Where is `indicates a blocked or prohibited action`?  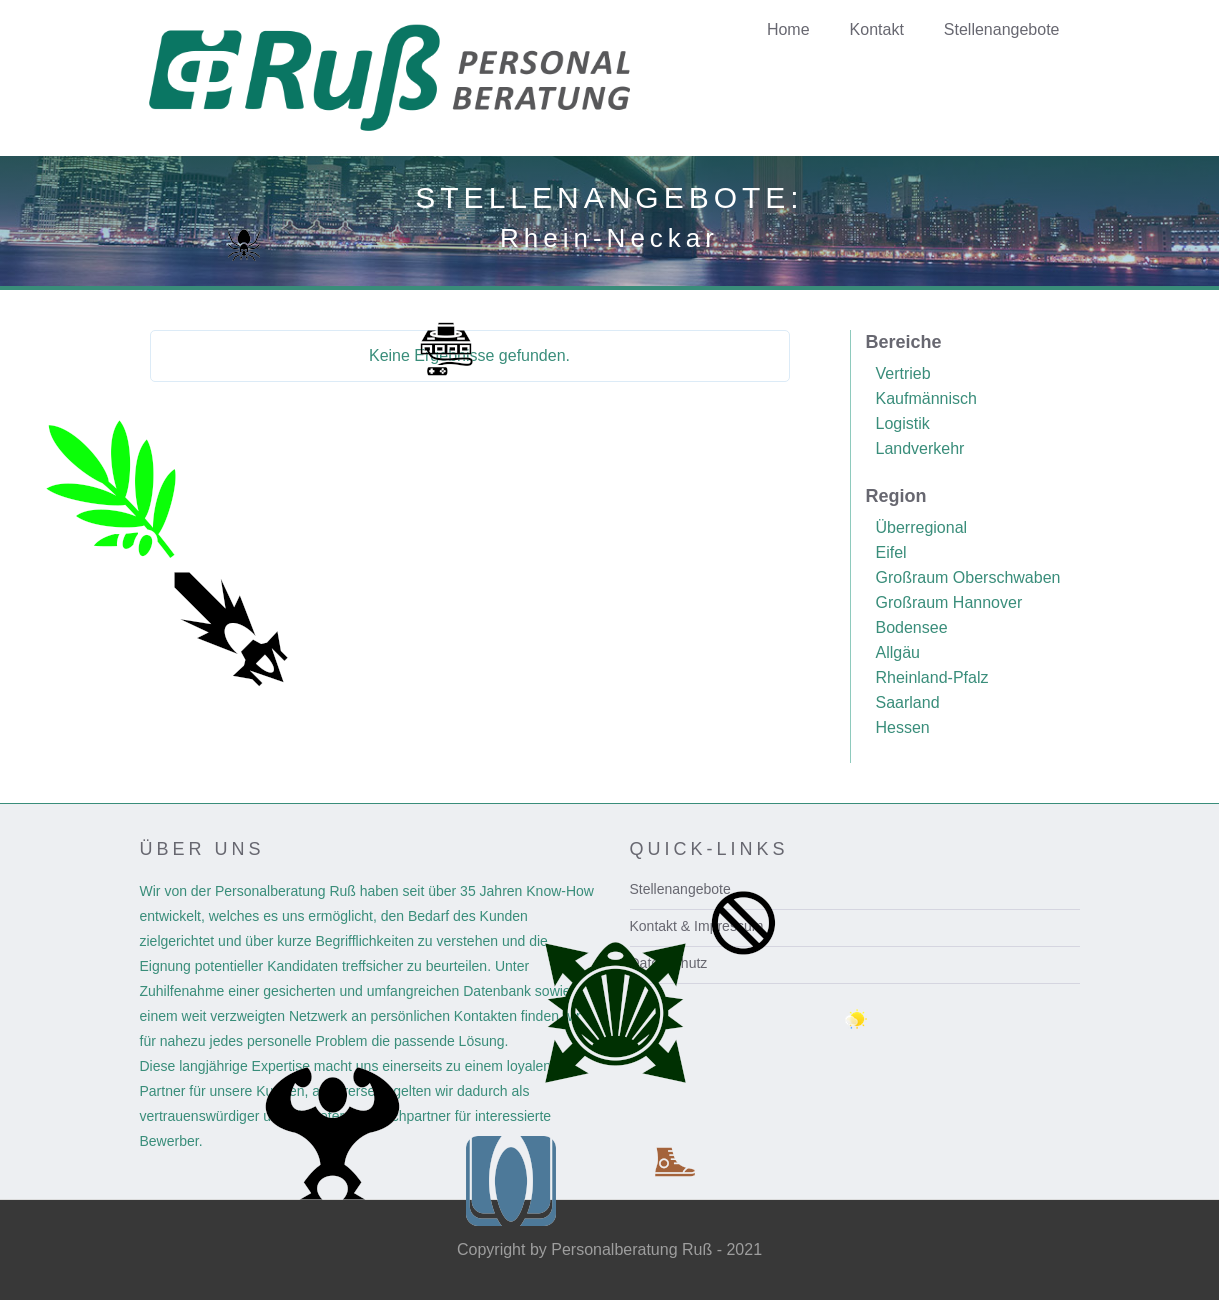 indicates a blocked or prohibited action is located at coordinates (743, 922).